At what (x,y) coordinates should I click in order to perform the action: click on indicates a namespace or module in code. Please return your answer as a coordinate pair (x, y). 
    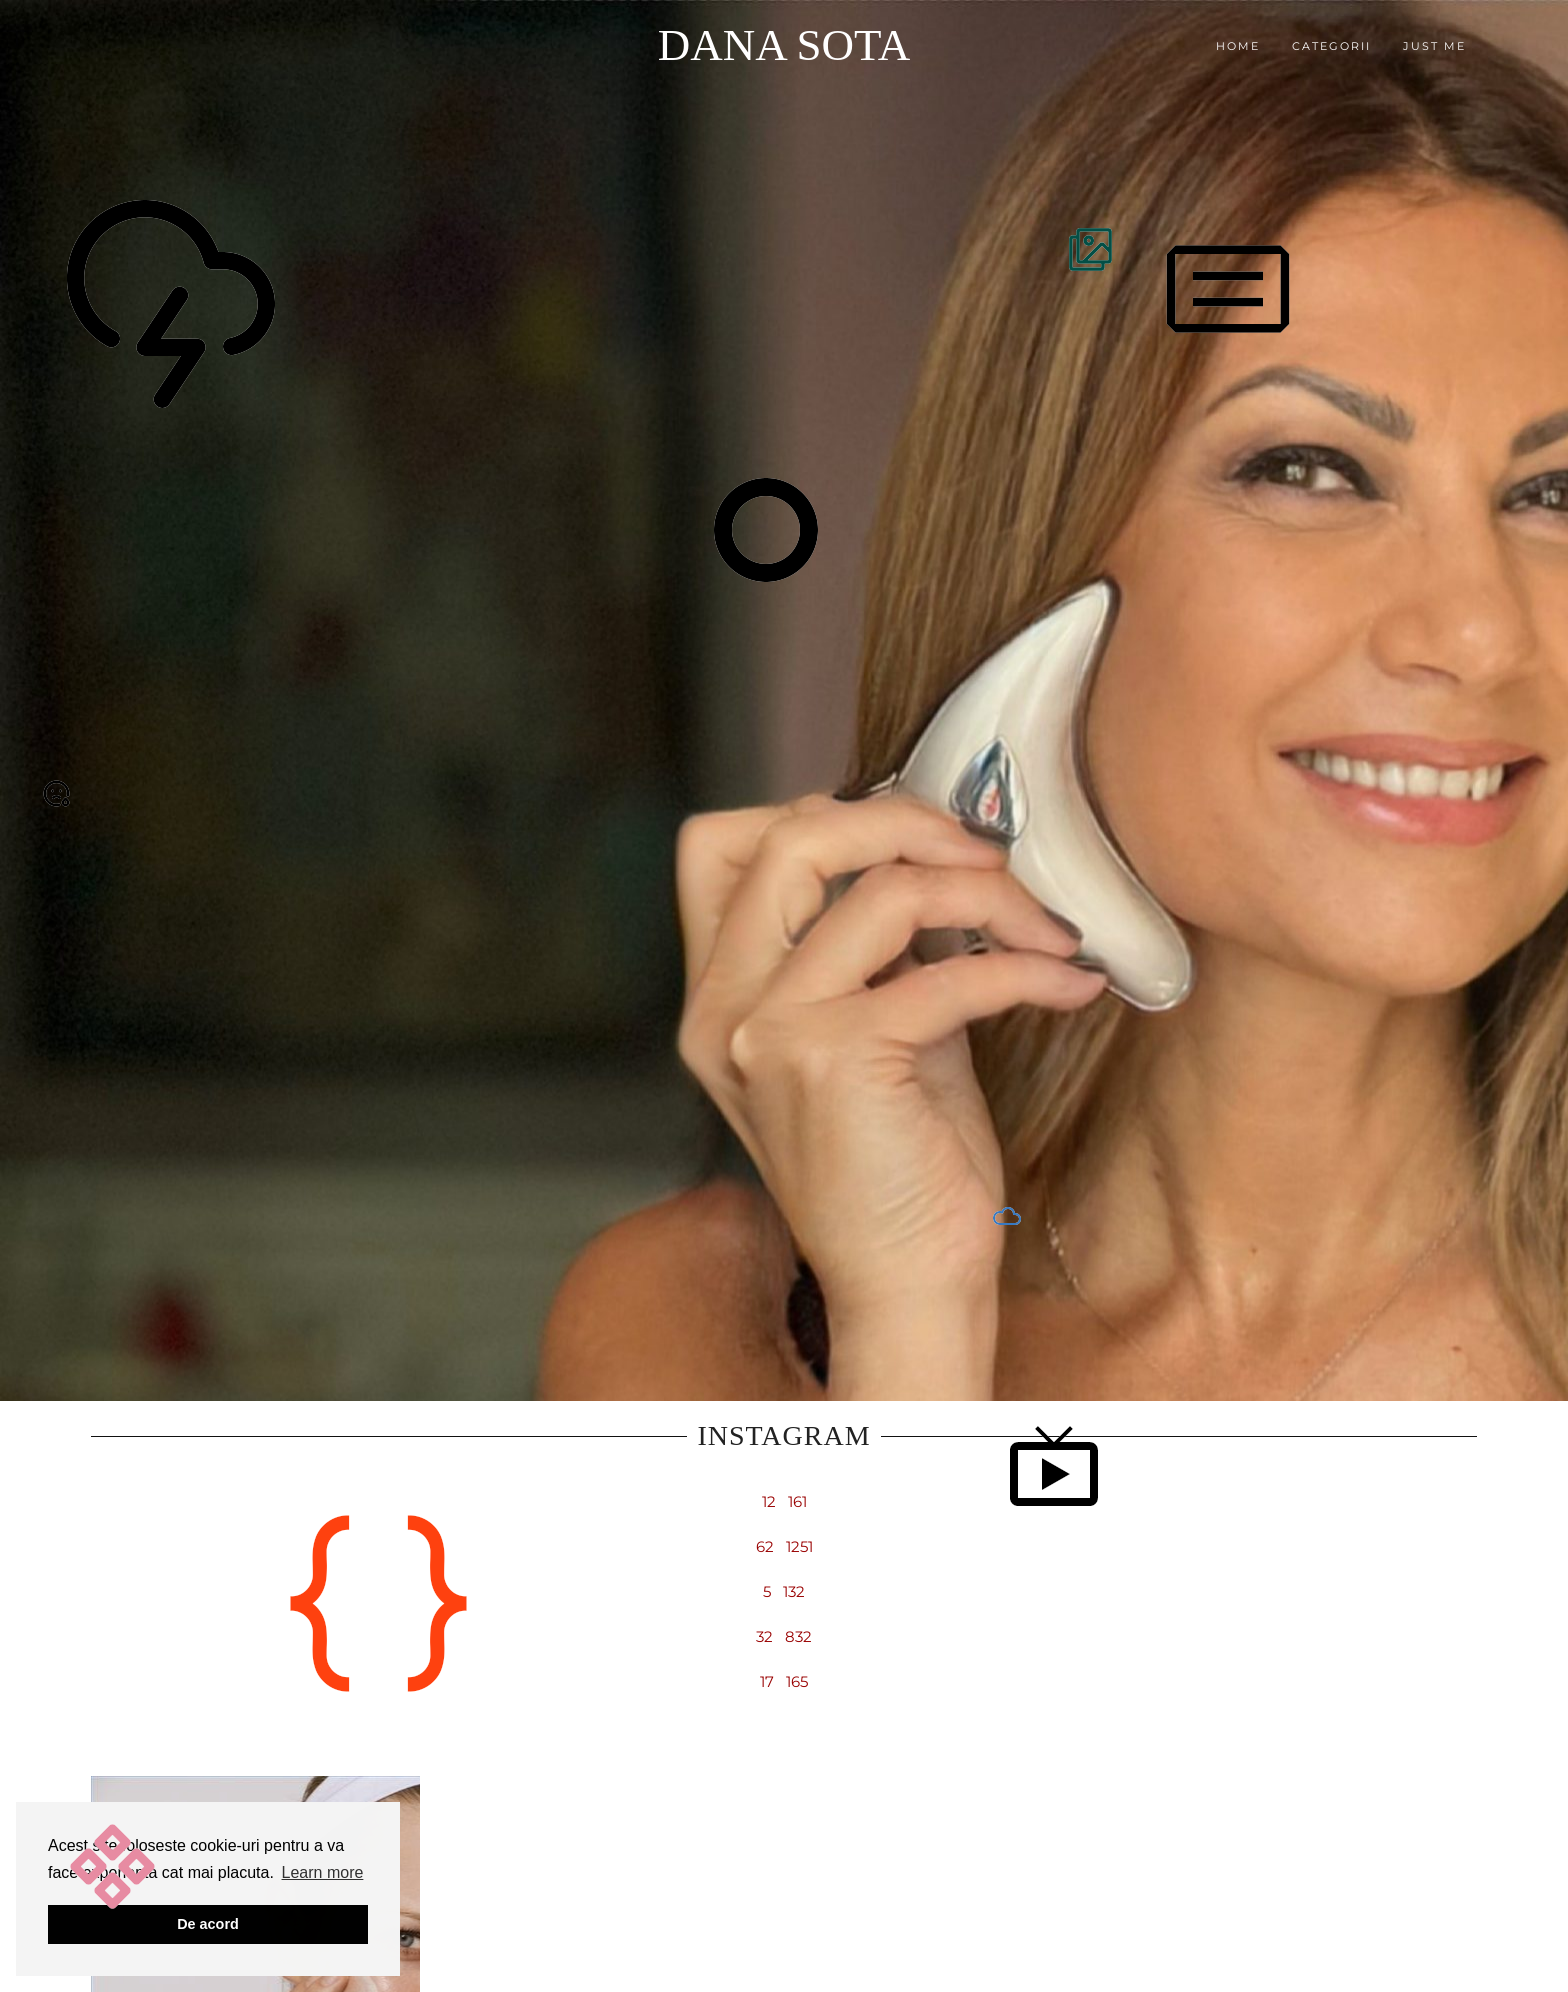
    Looking at the image, I should click on (378, 1603).